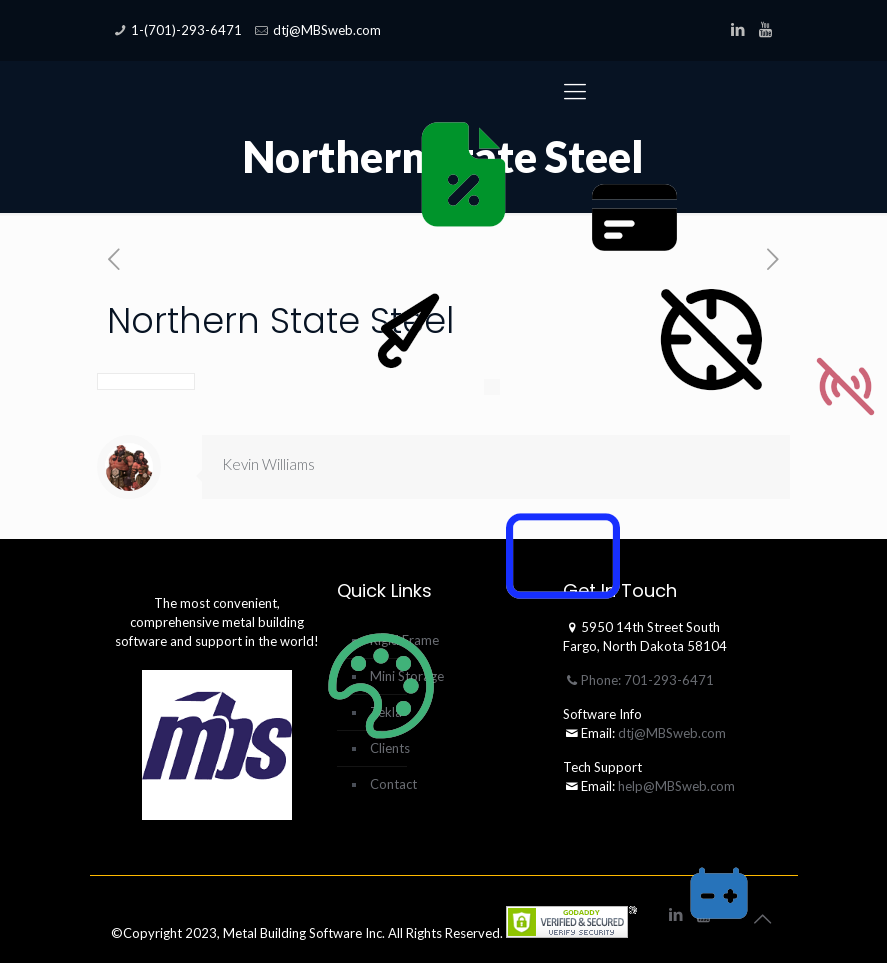 This screenshot has width=887, height=963. What do you see at coordinates (381, 686) in the screenshot?
I see `open color picker or palette` at bounding box center [381, 686].